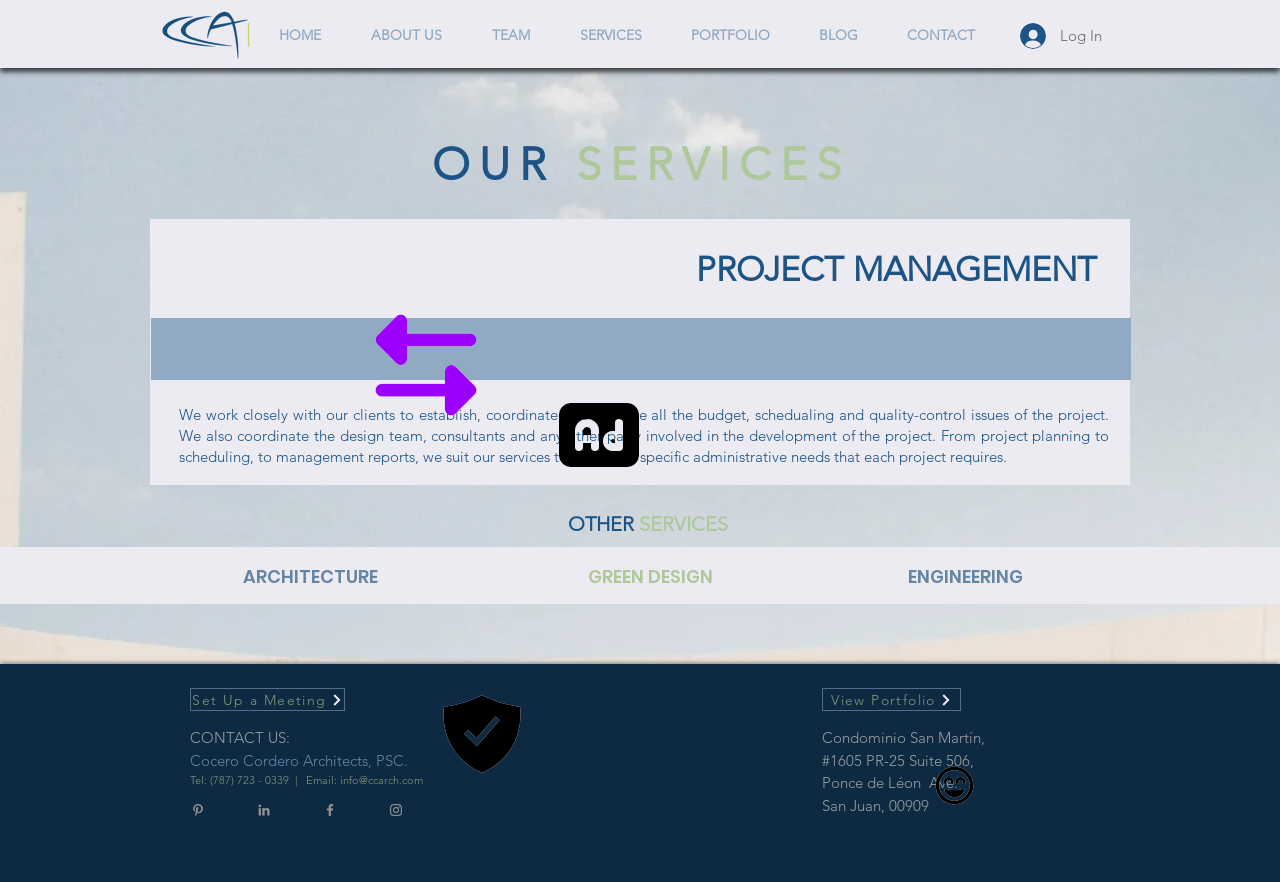  Describe the element at coordinates (954, 785) in the screenshot. I see `react with a happy emoji` at that location.